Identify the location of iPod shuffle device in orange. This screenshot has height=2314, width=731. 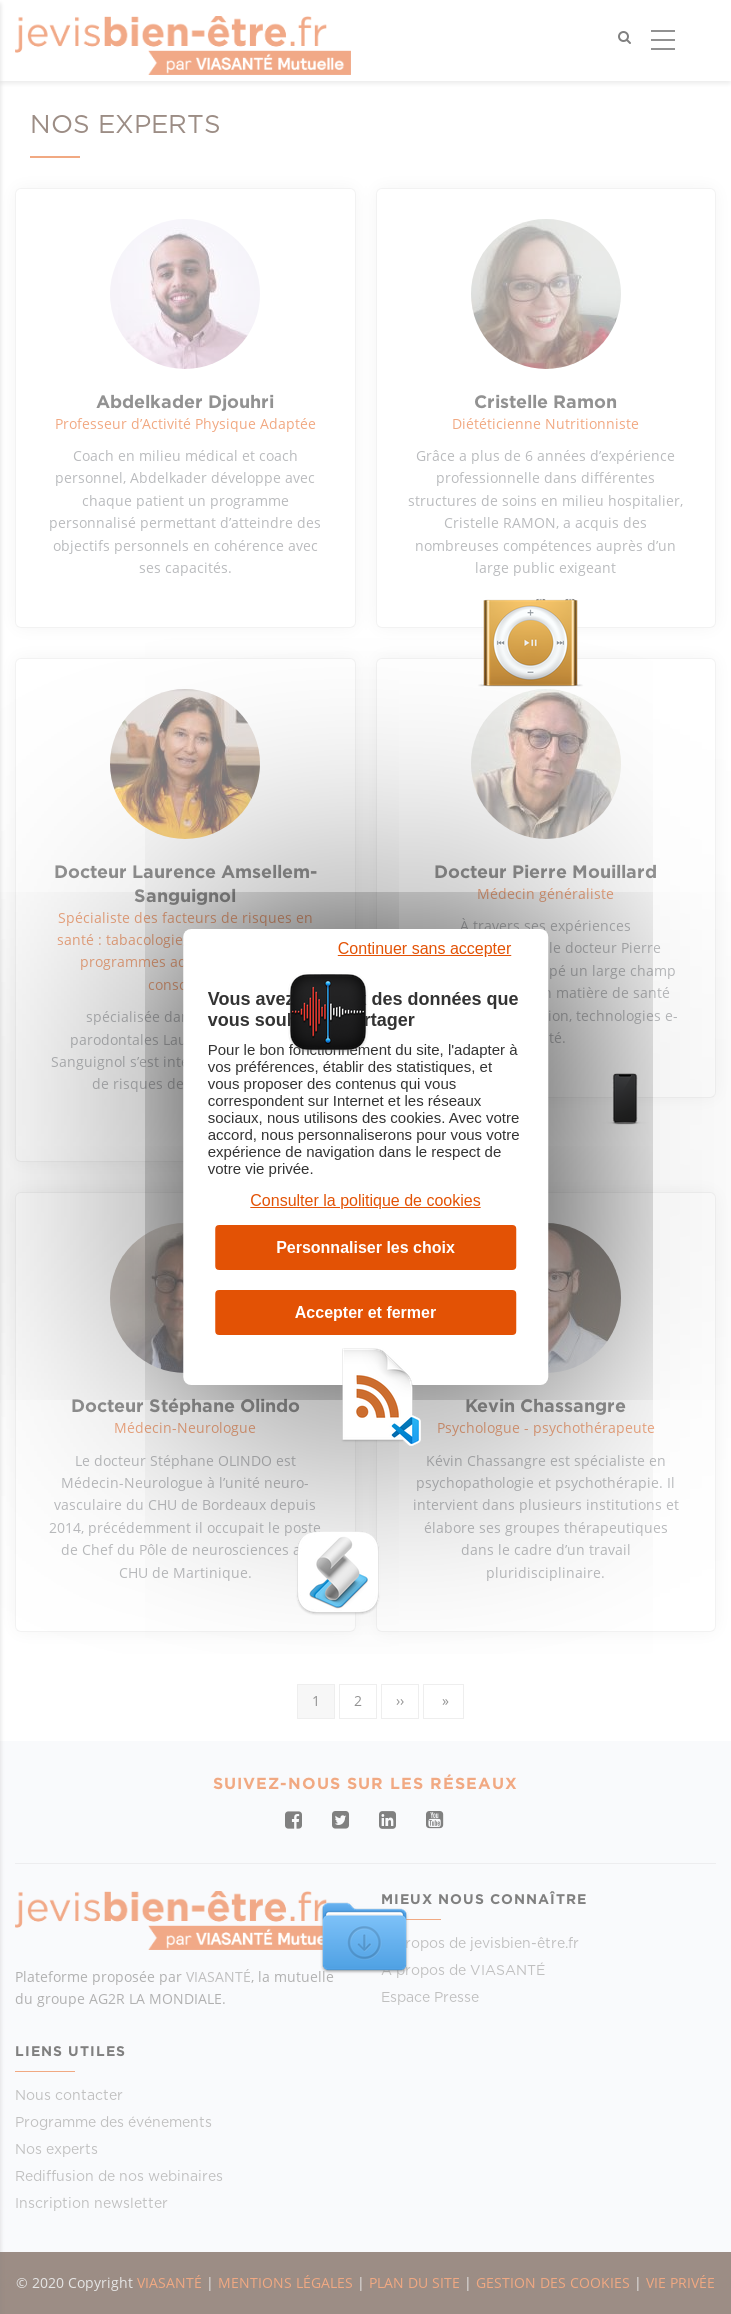
(530, 642).